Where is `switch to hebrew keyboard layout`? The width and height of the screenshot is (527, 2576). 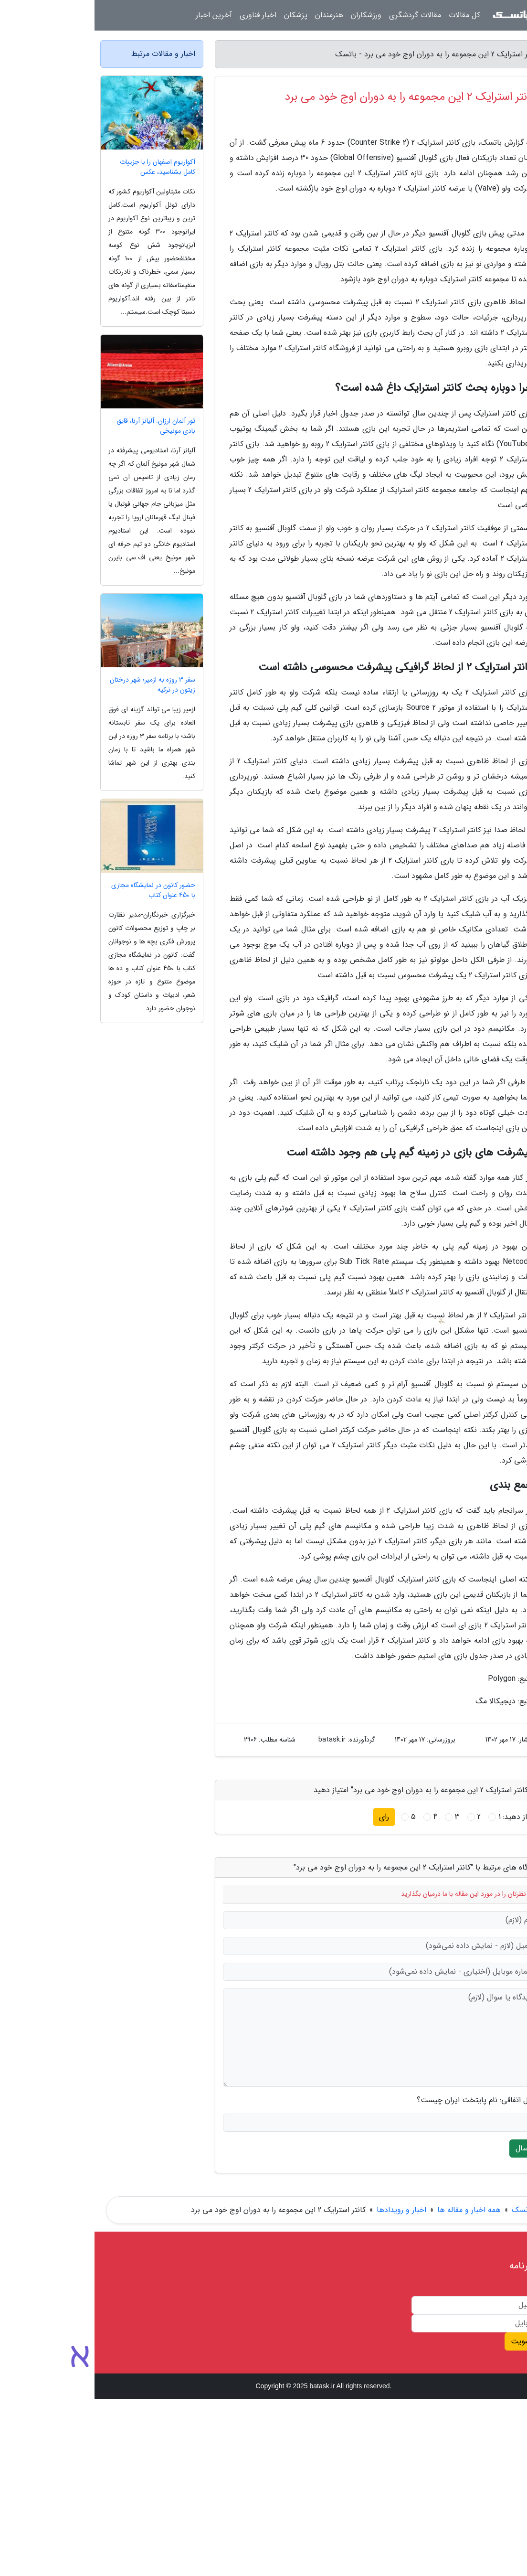 switch to hebrew keyboard layout is located at coordinates (80, 2356).